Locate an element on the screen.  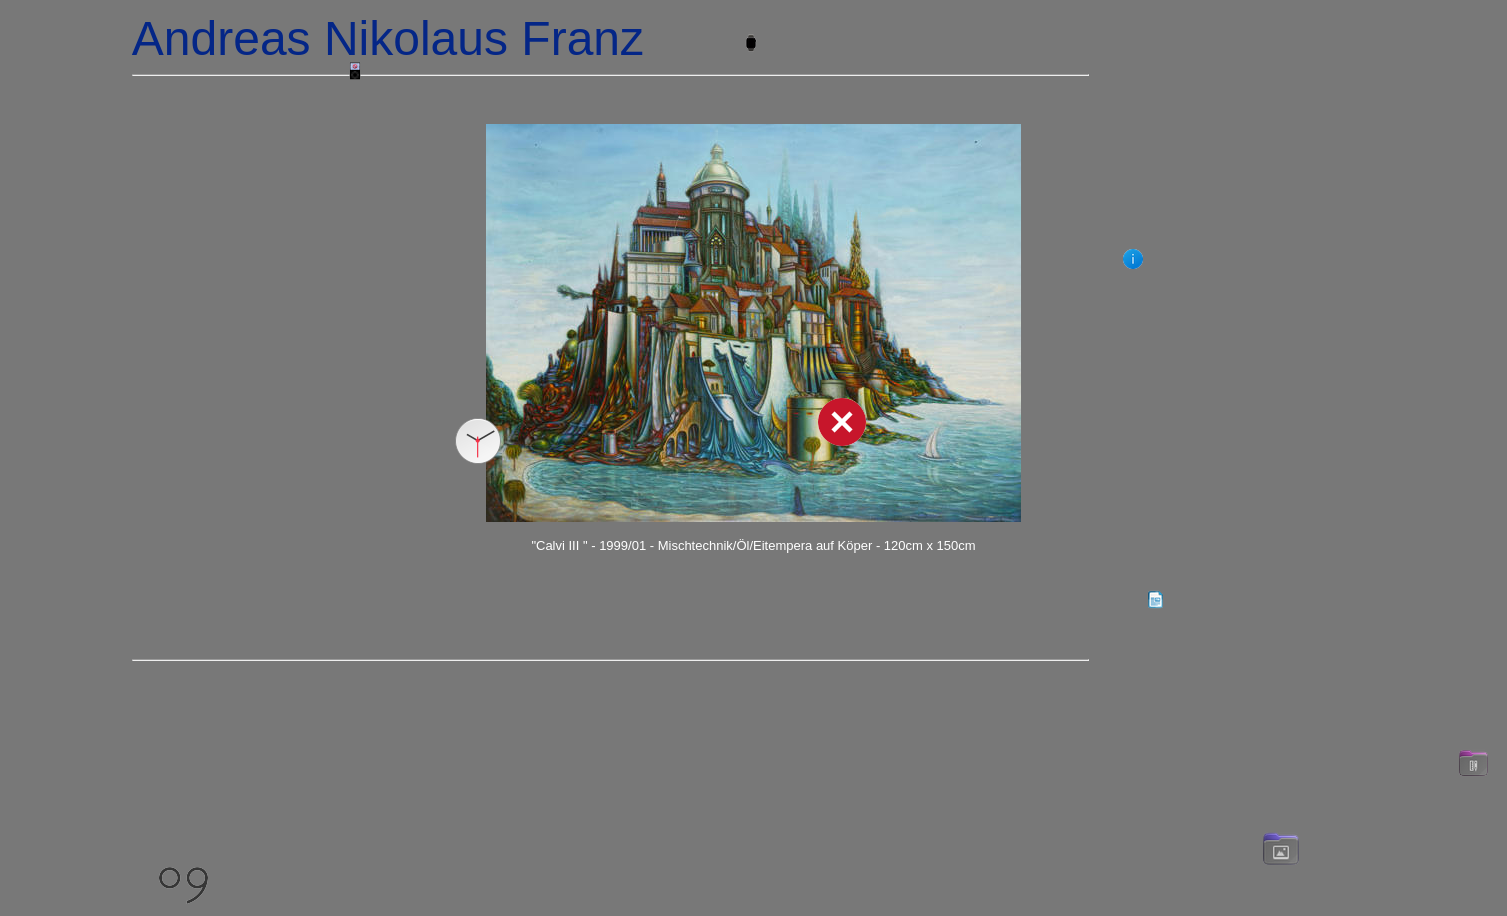
open your pictures folder is located at coordinates (1281, 848).